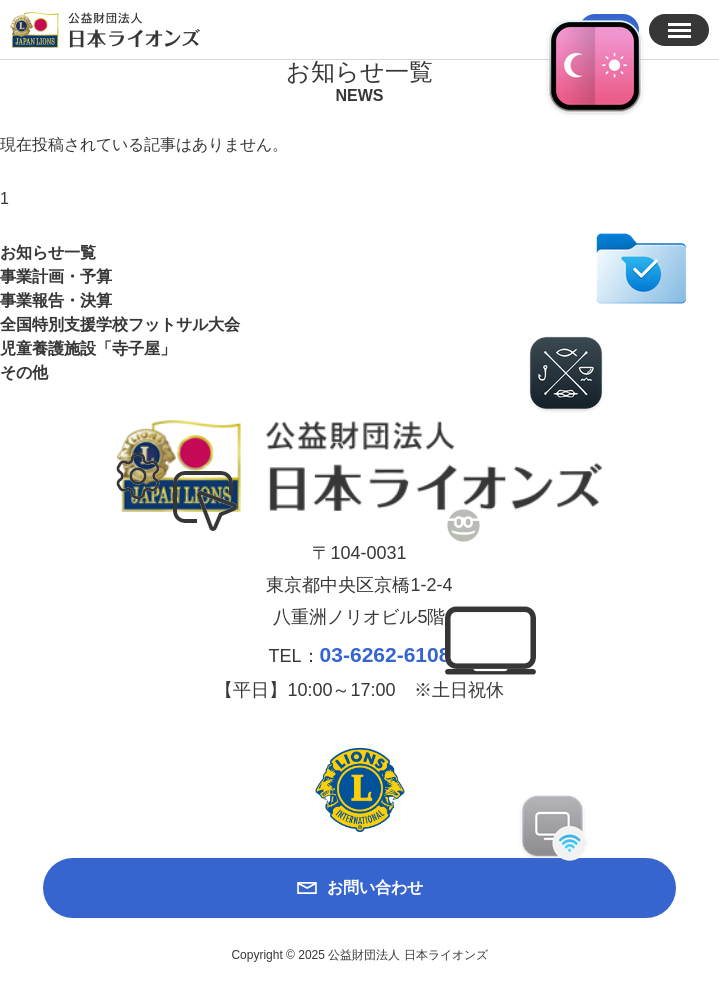 Image resolution: width=719 pixels, height=982 pixels. Describe the element at coordinates (463, 525) in the screenshot. I see `indicates a nerdy or intellectual reaction` at that location.